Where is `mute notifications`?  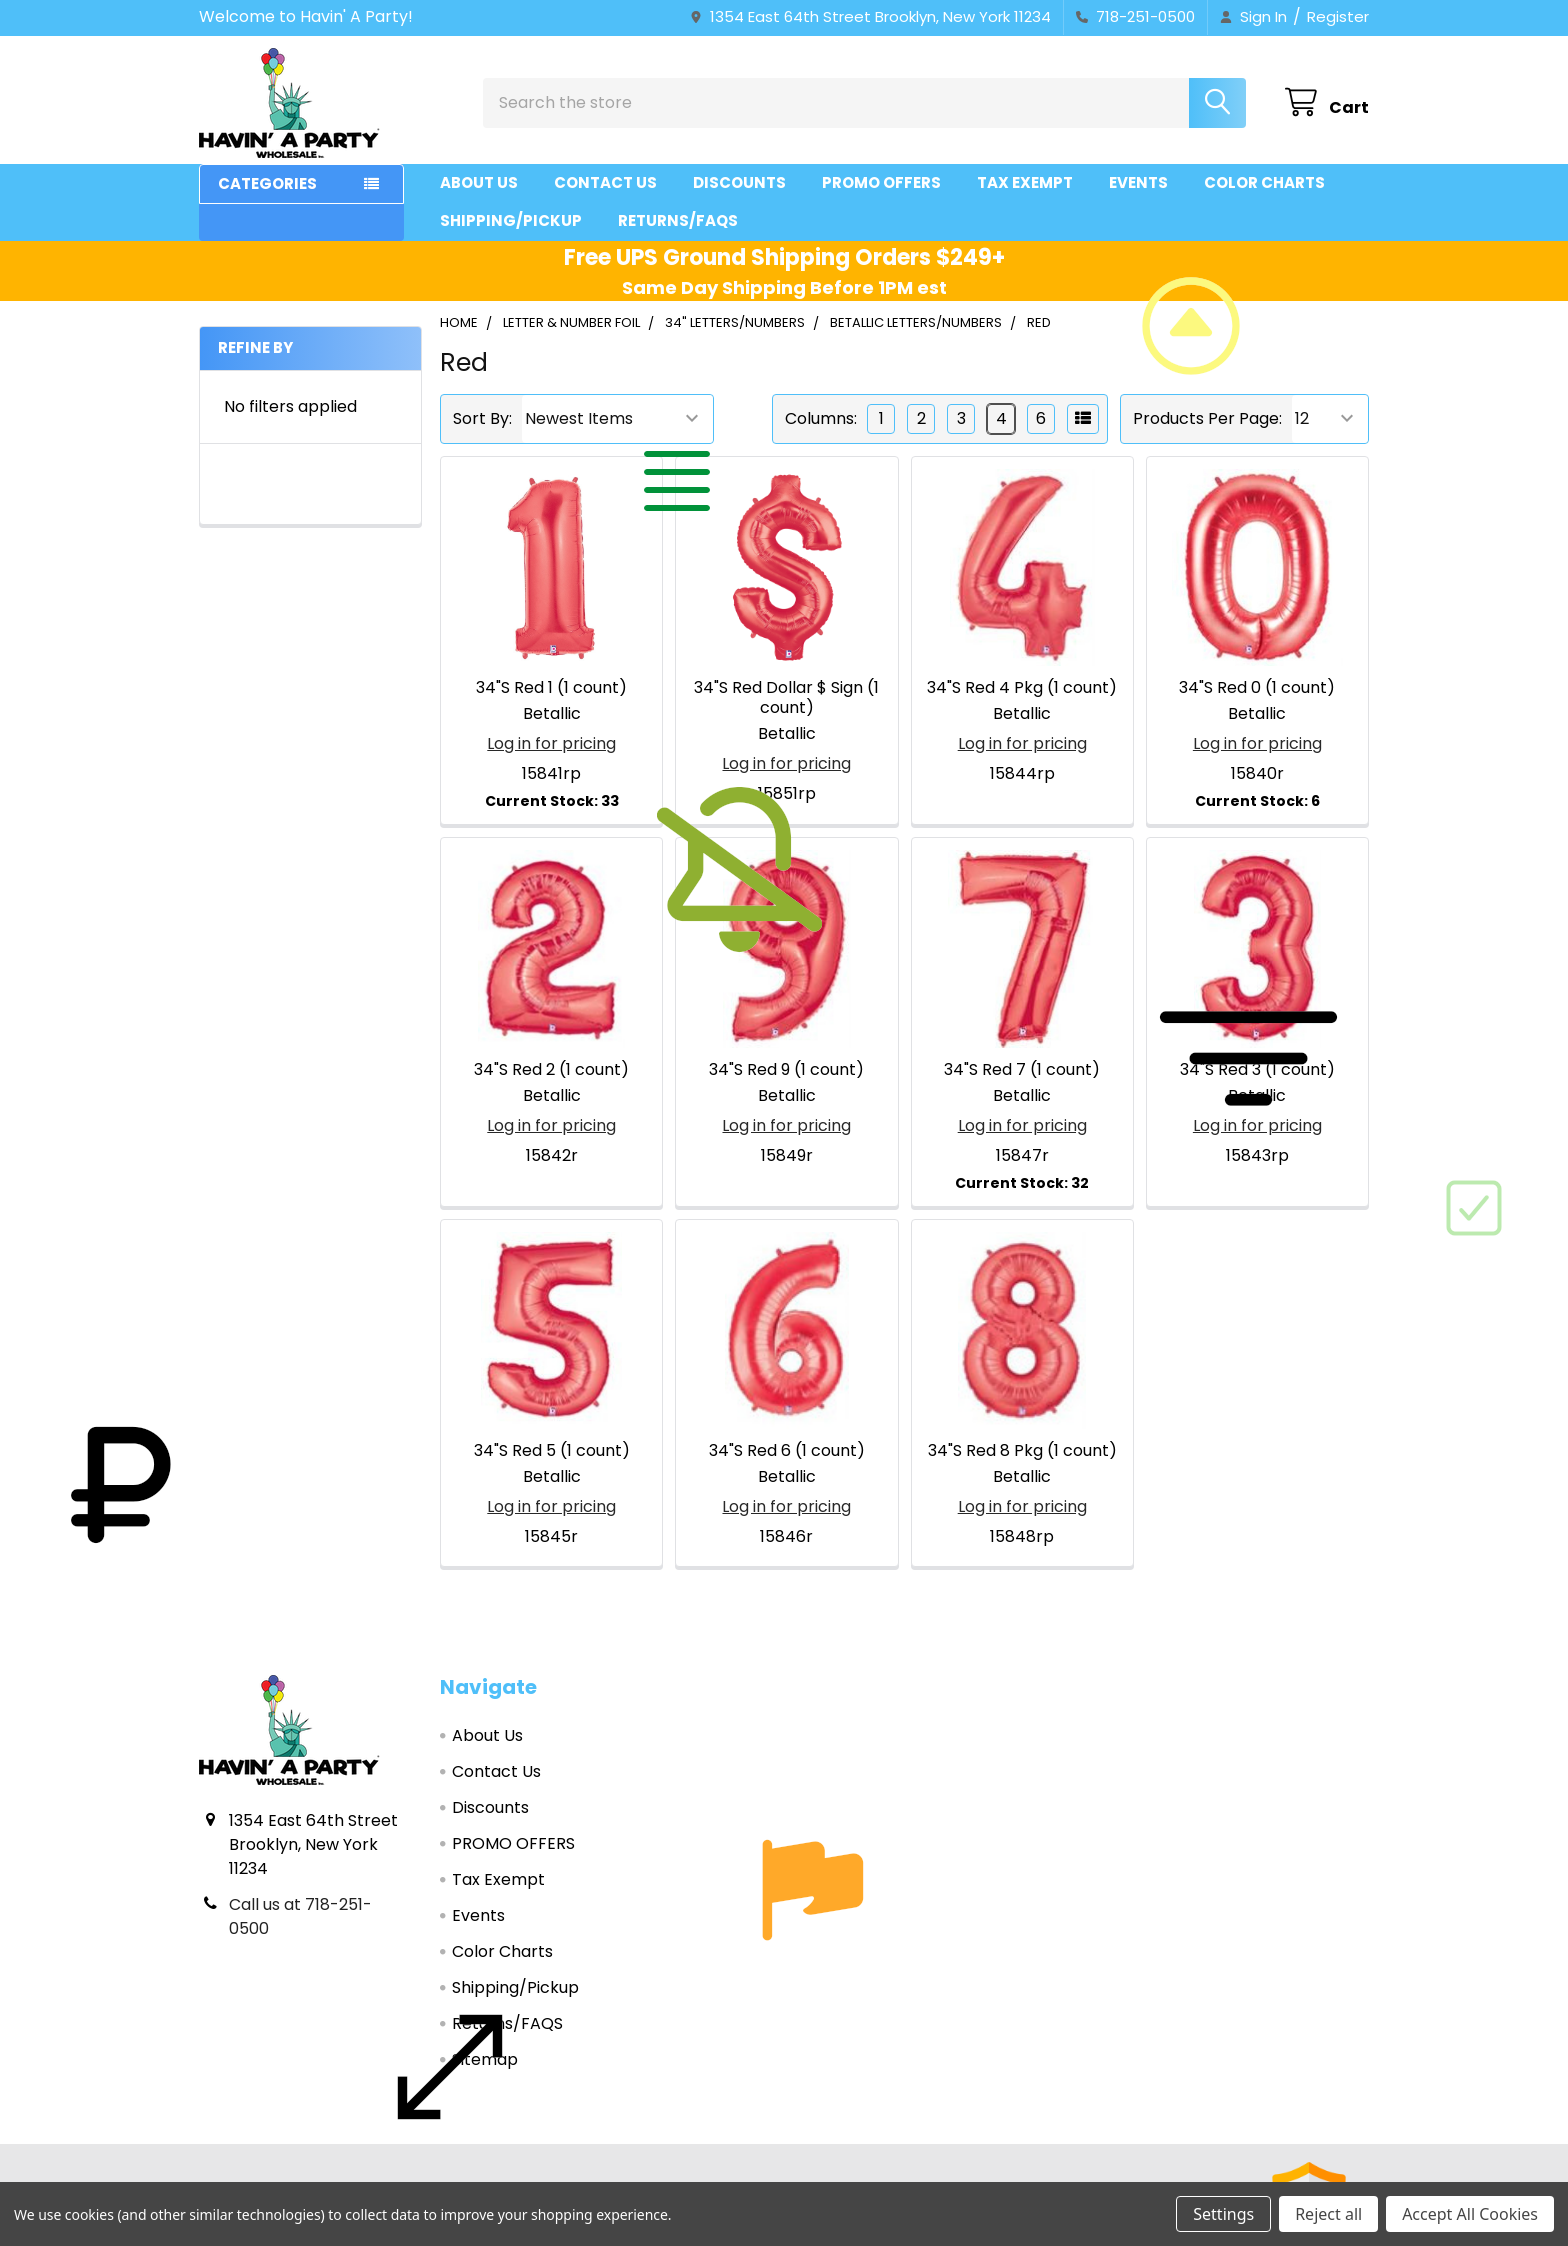 mute notifications is located at coordinates (739, 869).